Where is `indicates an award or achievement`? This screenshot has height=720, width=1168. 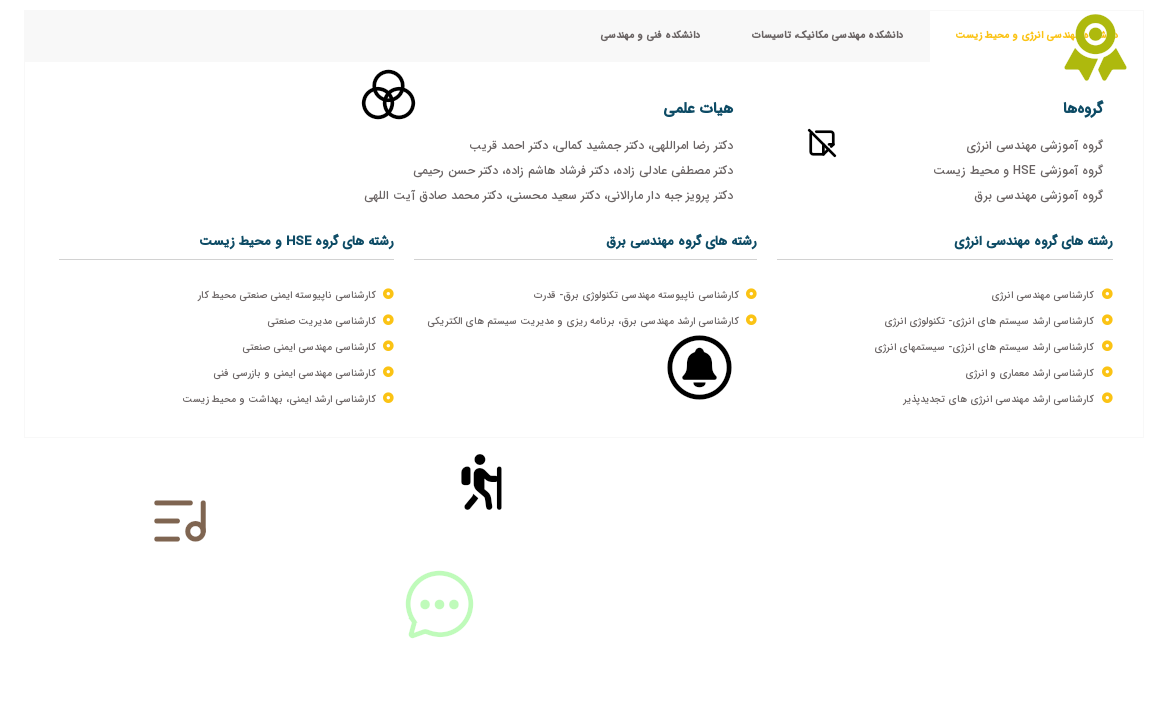
indicates an award or achievement is located at coordinates (1095, 47).